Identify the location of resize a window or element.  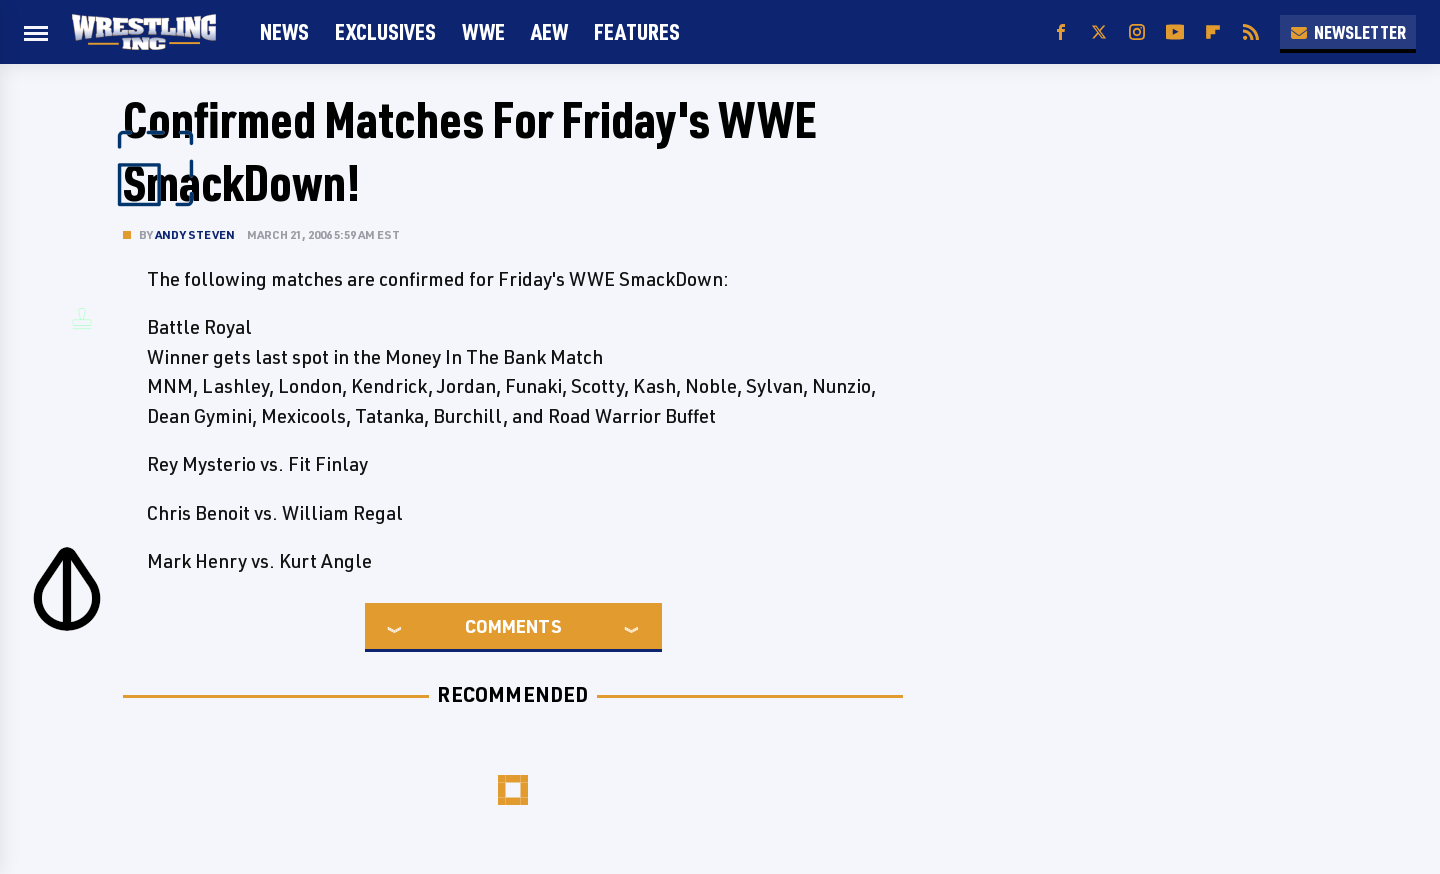
(155, 168).